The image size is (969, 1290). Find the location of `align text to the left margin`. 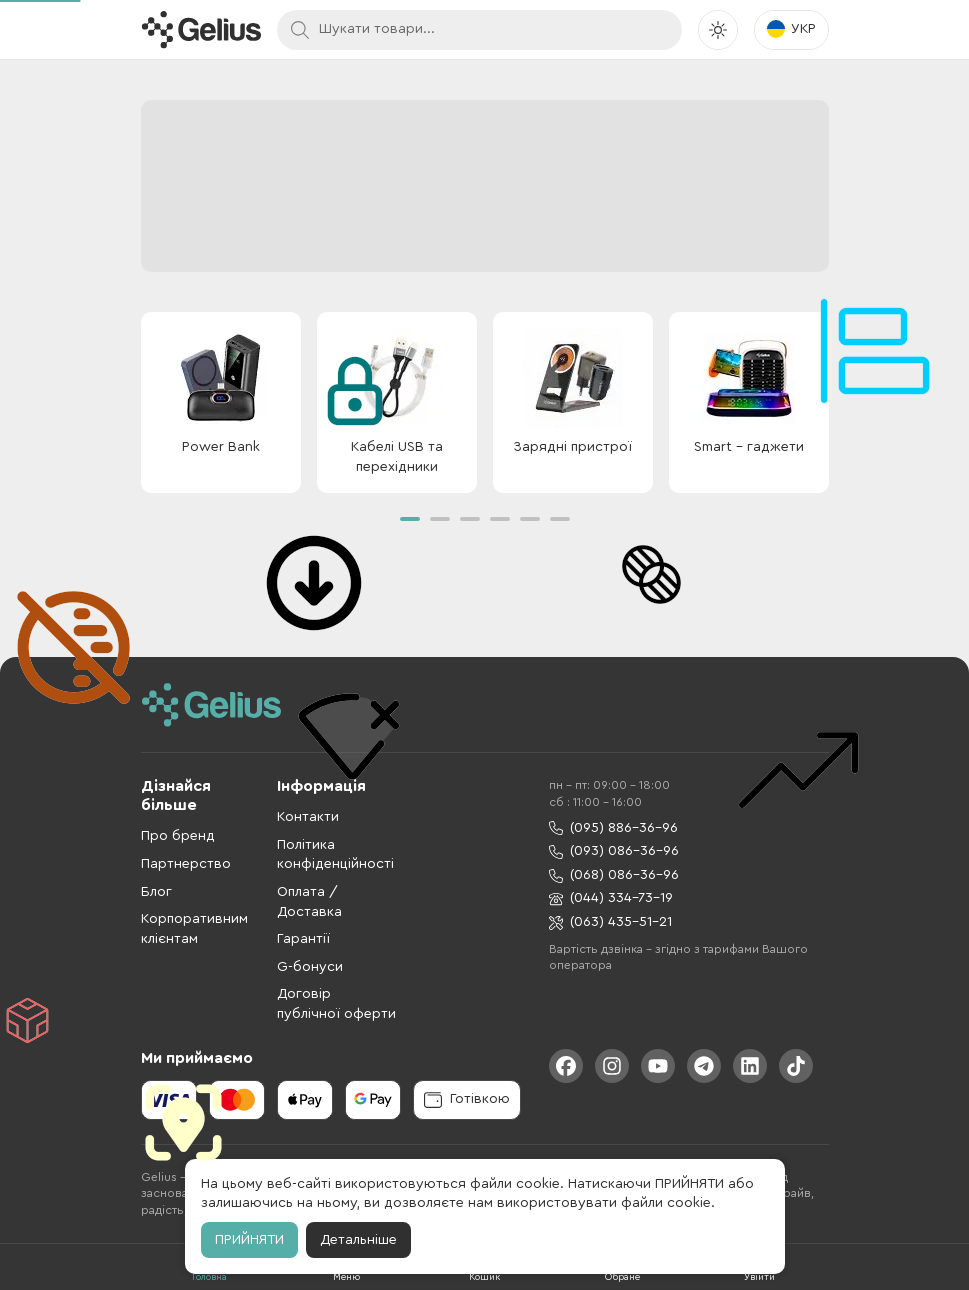

align text to the left margin is located at coordinates (873, 351).